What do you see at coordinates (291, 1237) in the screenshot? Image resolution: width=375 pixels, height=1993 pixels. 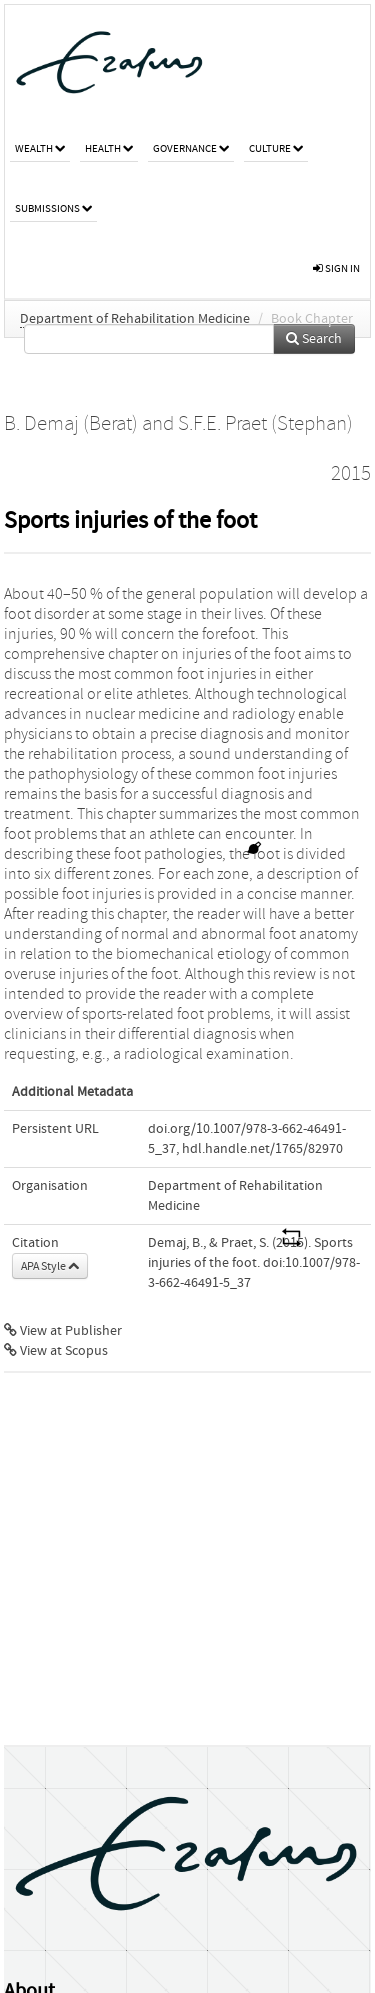 I see `enable repeat playback mode` at bounding box center [291, 1237].